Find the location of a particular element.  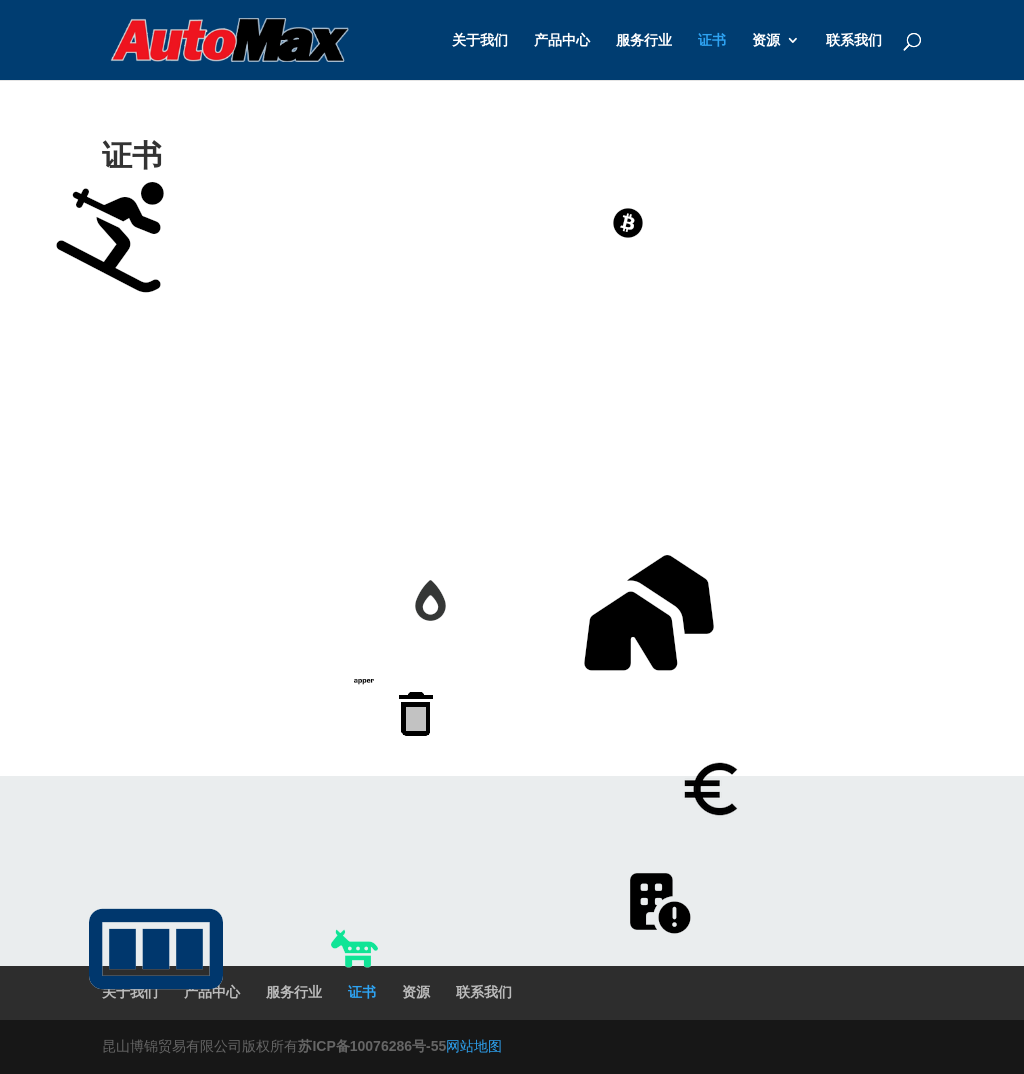

indicates trending or hot content is located at coordinates (430, 600).